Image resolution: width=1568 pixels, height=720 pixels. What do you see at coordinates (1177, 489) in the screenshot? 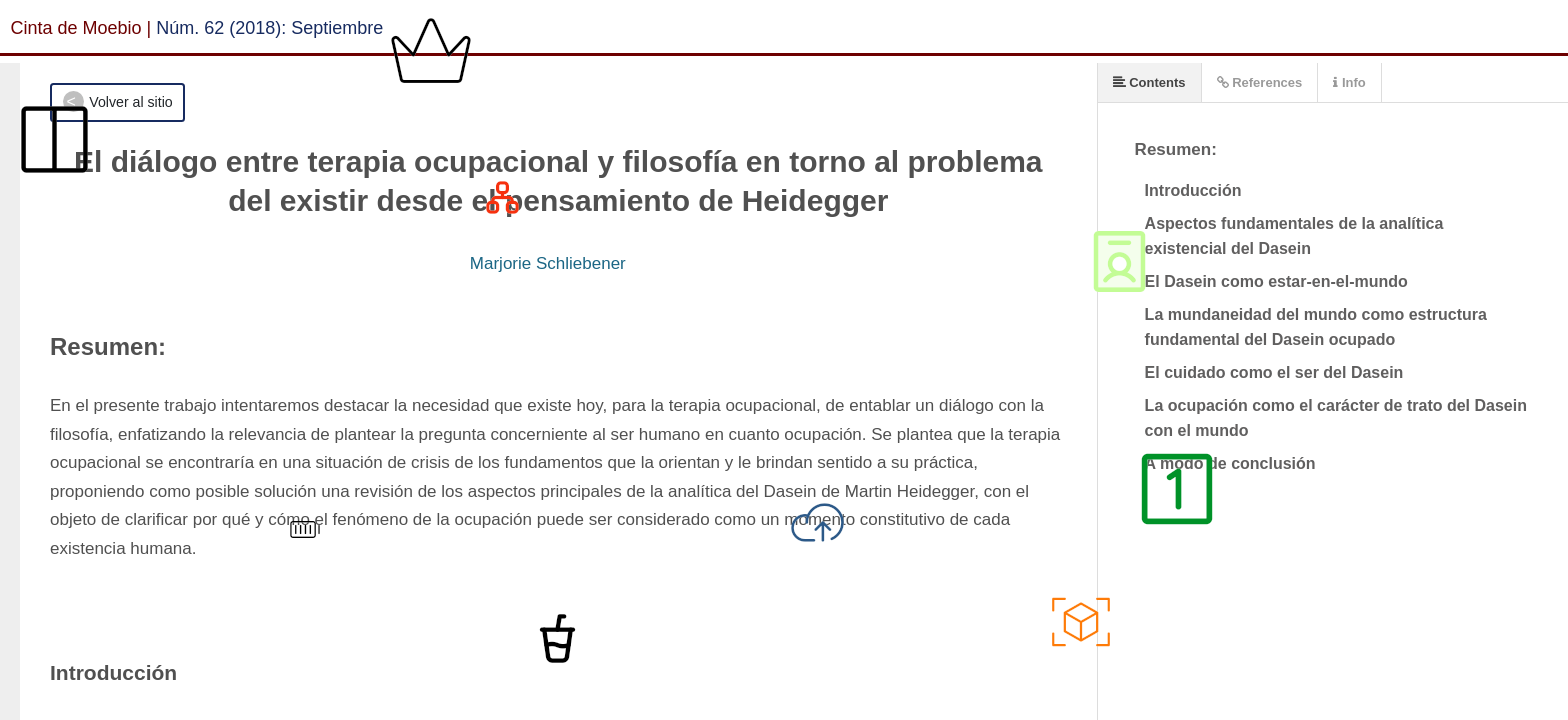
I see `indicates the first item or step in a sequence` at bounding box center [1177, 489].